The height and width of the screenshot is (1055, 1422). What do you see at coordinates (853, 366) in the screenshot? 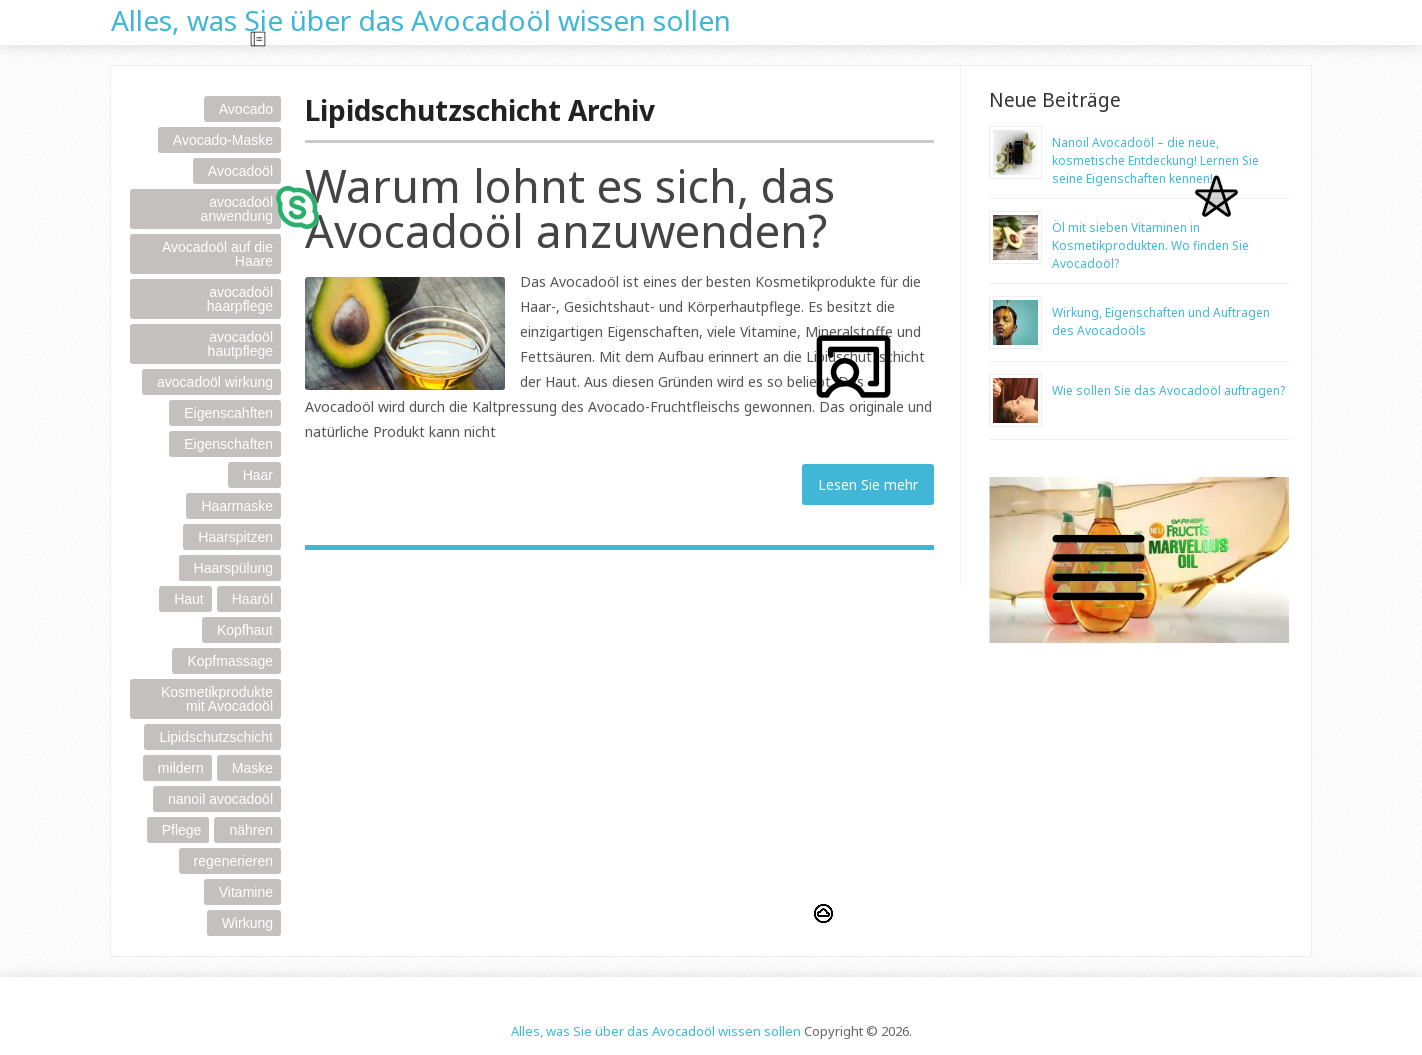
I see `access teaching or presentation mode` at bounding box center [853, 366].